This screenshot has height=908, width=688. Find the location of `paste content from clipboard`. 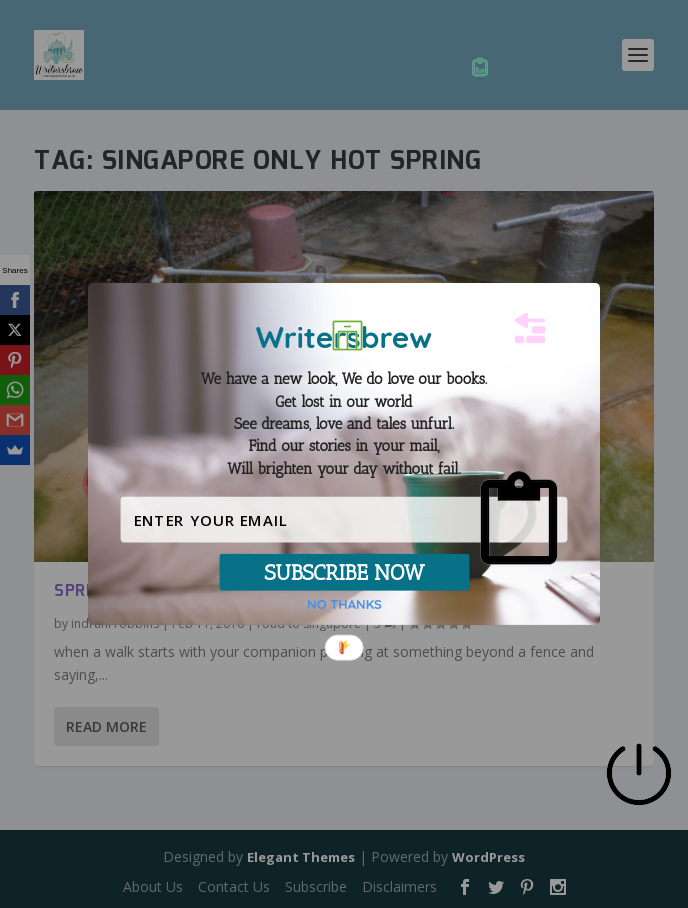

paste content from clipboard is located at coordinates (519, 522).